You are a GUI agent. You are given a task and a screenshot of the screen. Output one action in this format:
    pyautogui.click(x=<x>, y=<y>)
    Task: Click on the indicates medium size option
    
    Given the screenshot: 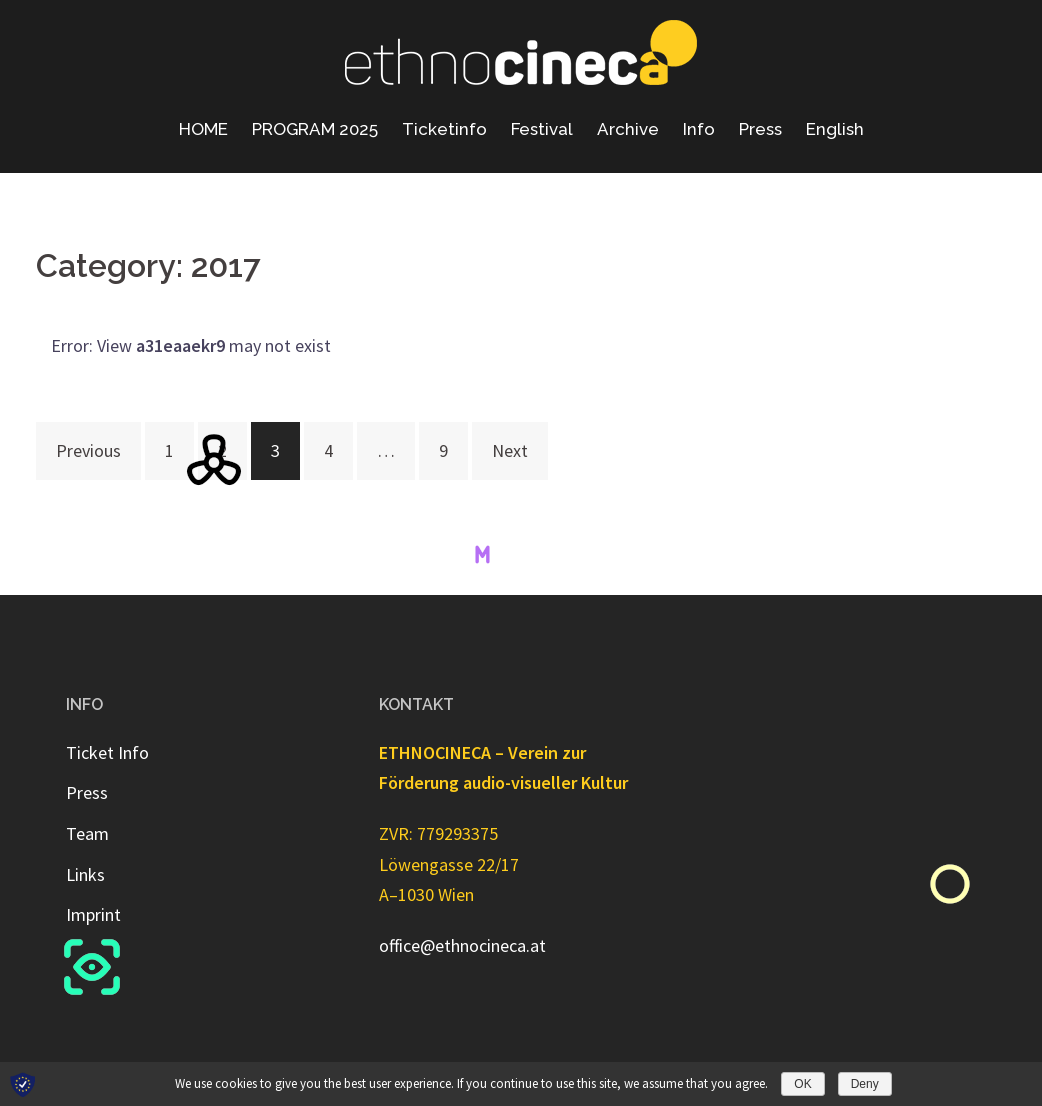 What is the action you would take?
    pyautogui.click(x=482, y=554)
    